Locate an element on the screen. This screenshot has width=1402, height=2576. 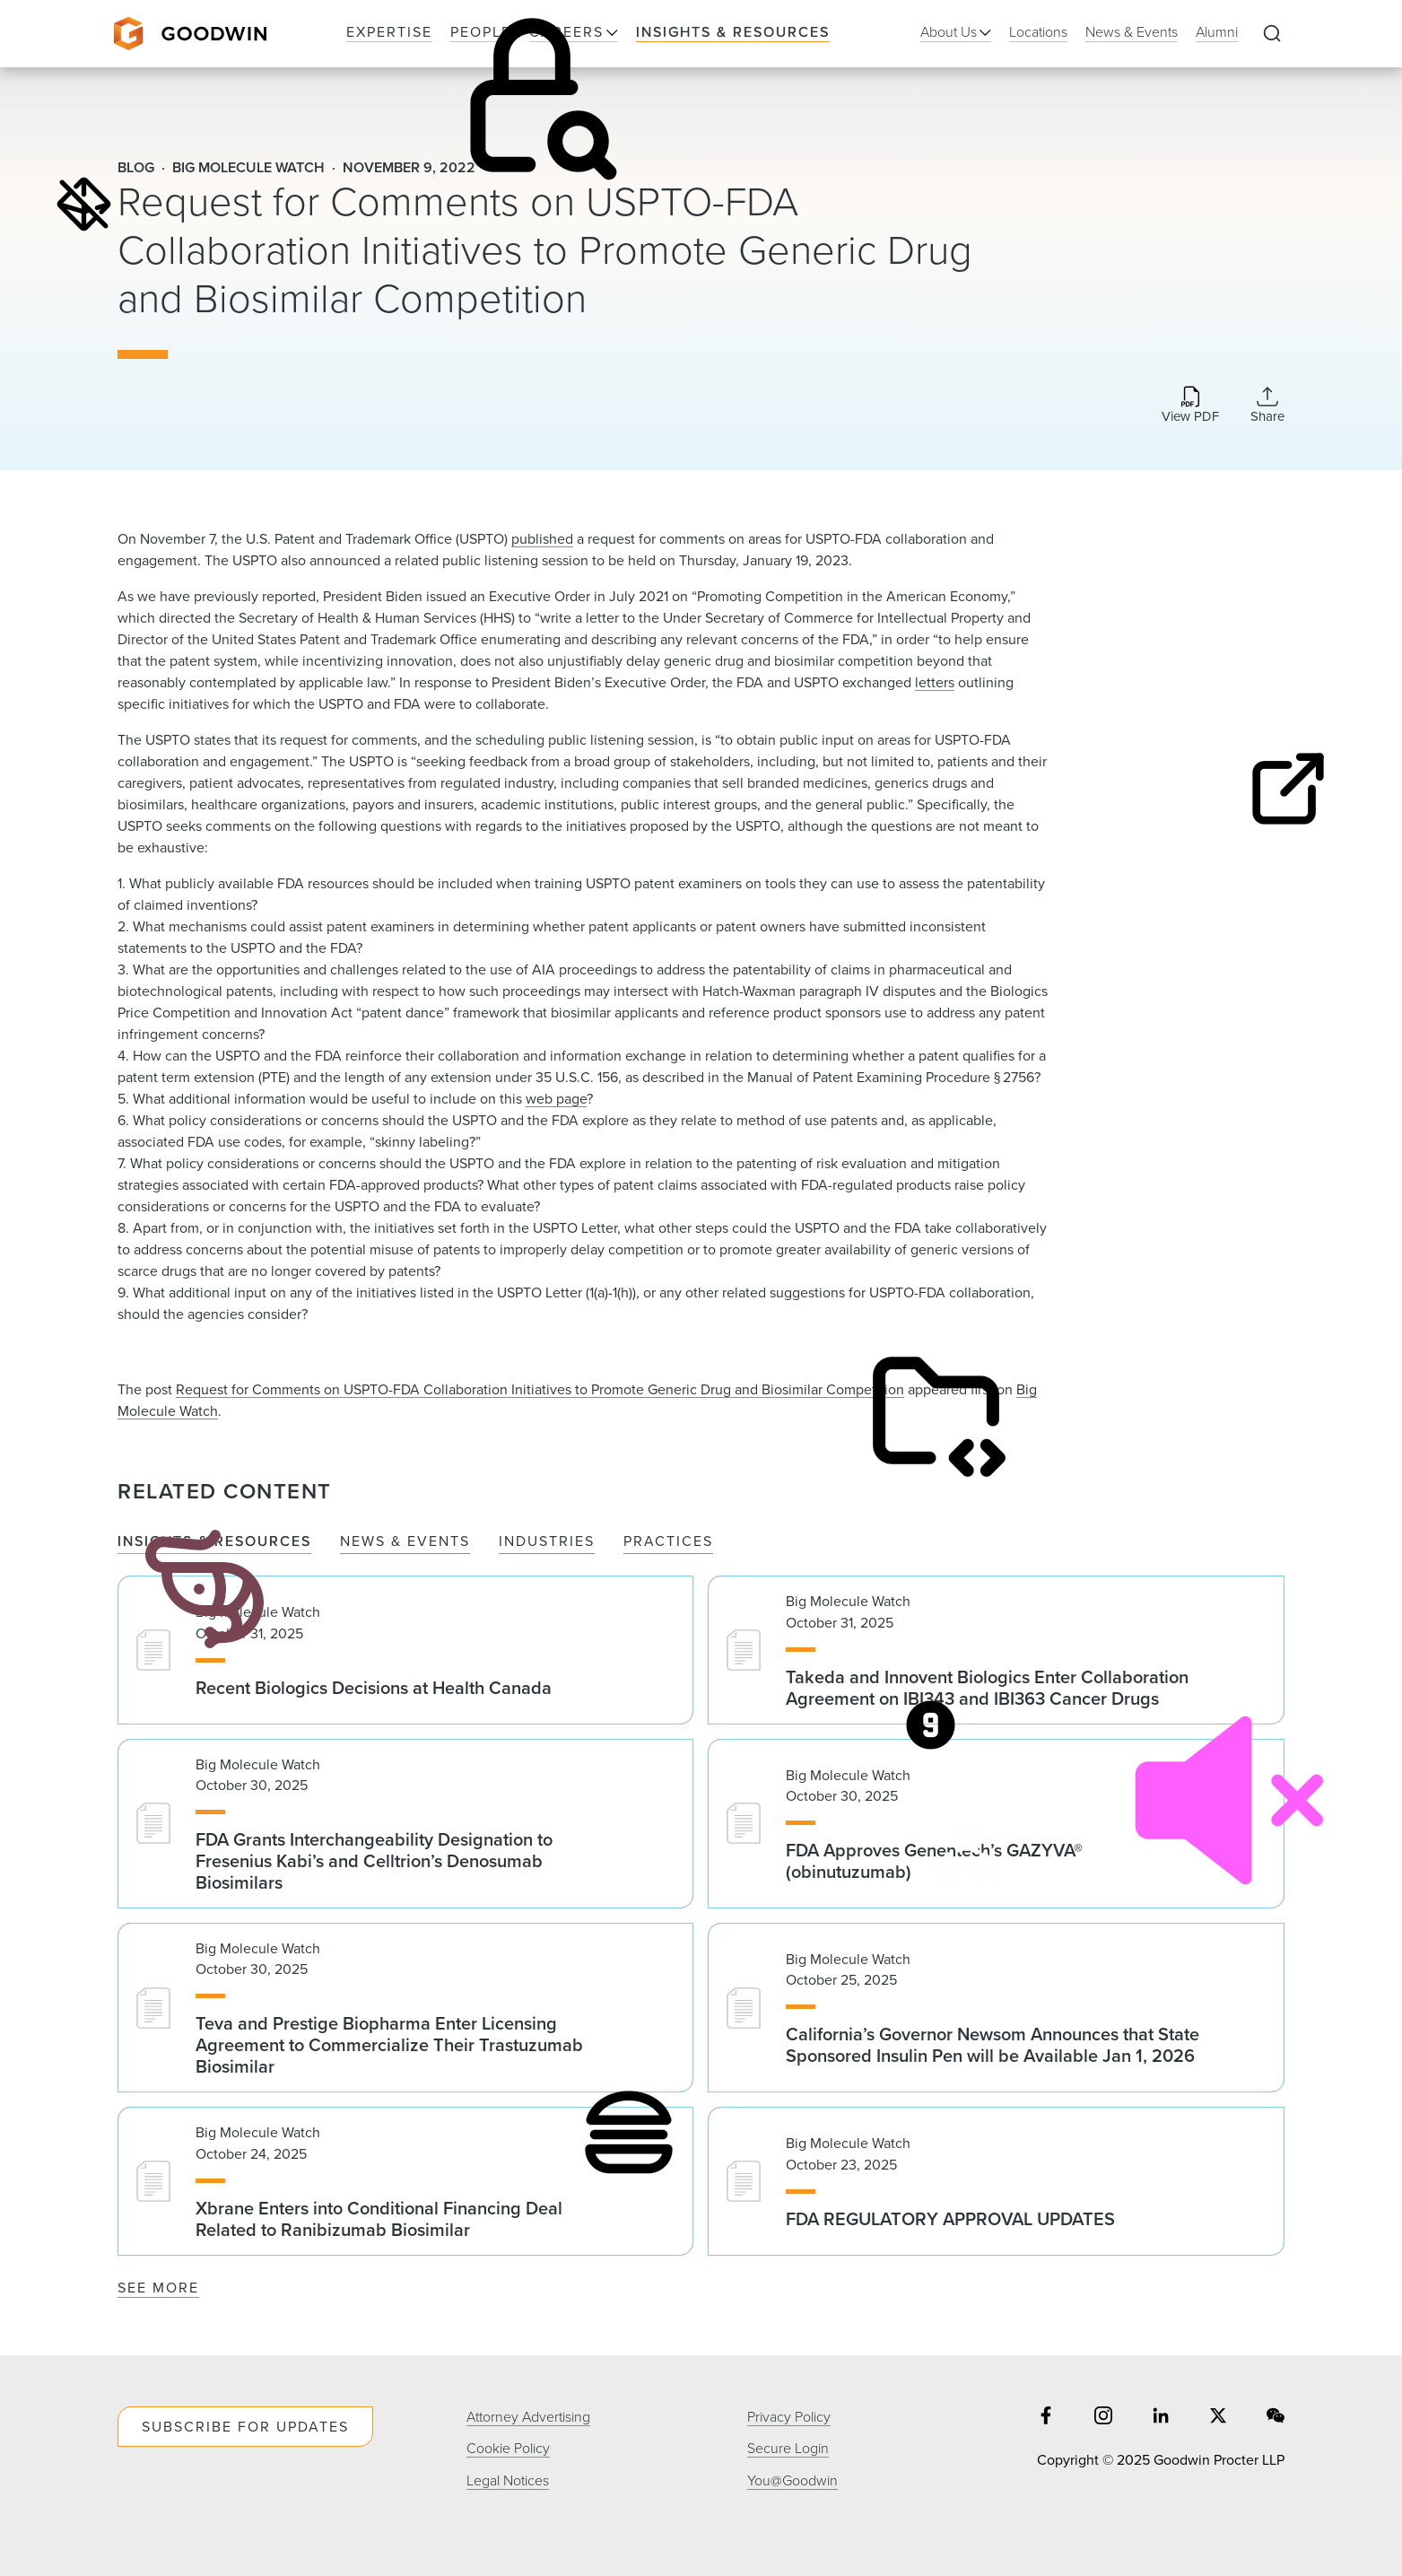
view ratings or reviews is located at coordinates (966, 1852).